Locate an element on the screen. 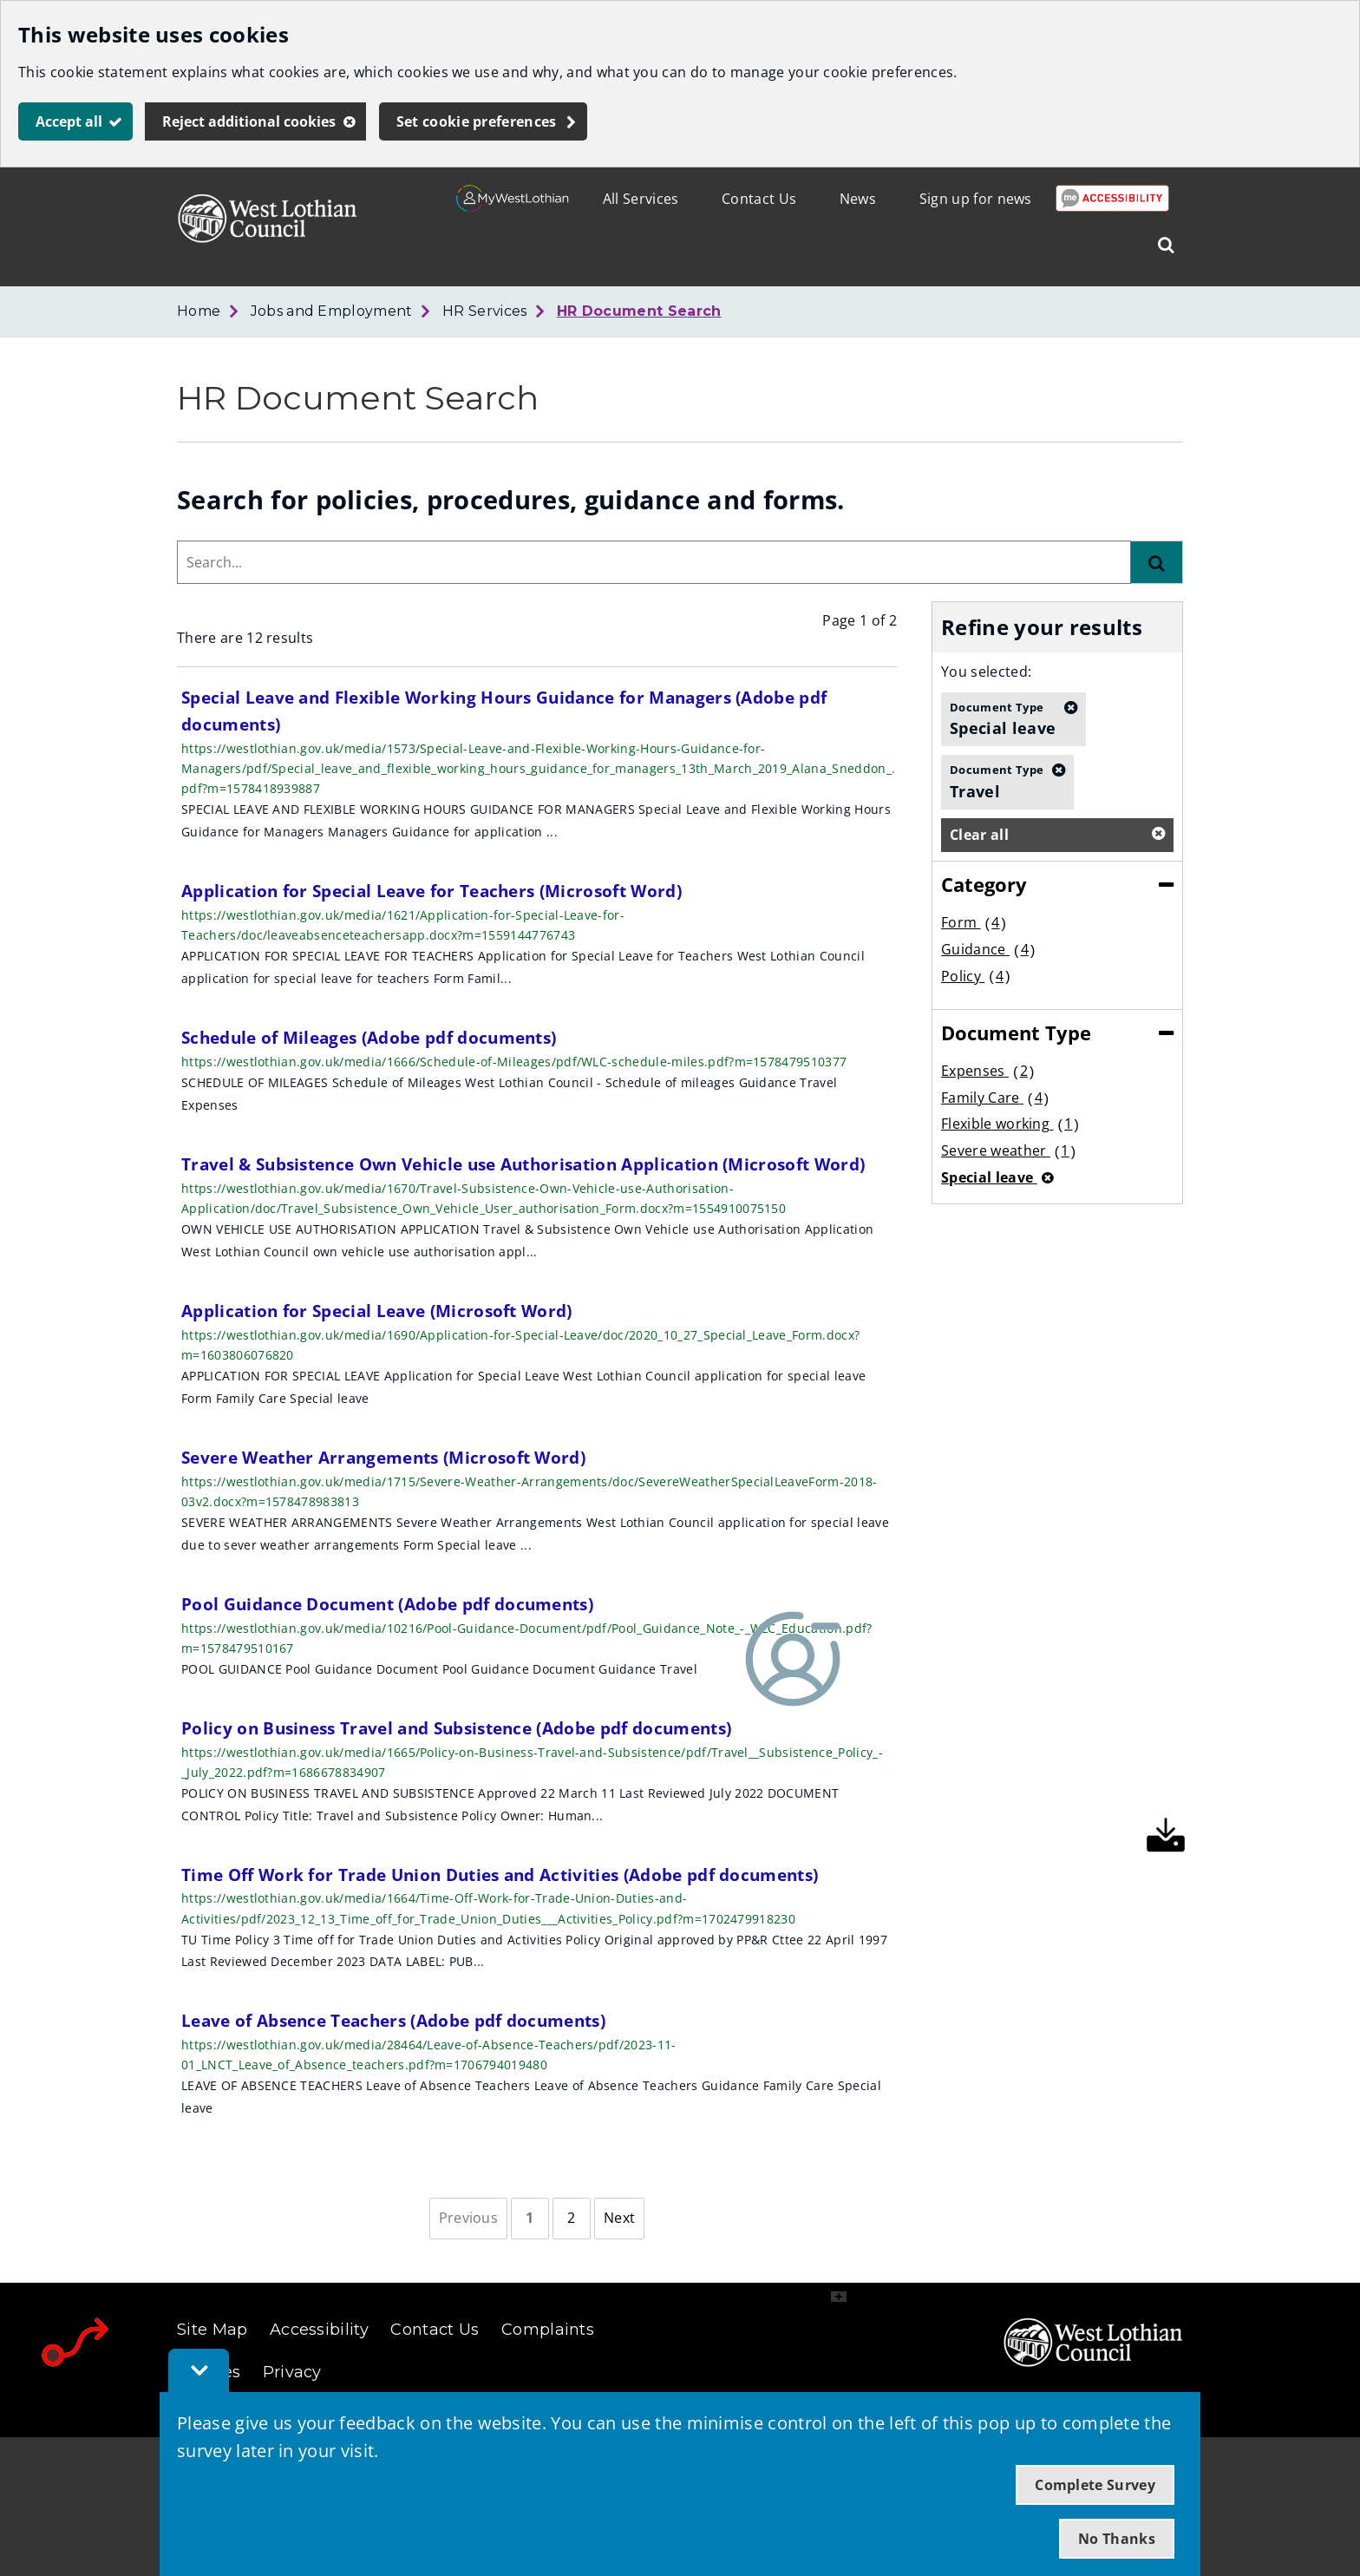 Image resolution: width=1360 pixels, height=2576 pixels. download a file to your device is located at coordinates (1166, 1837).